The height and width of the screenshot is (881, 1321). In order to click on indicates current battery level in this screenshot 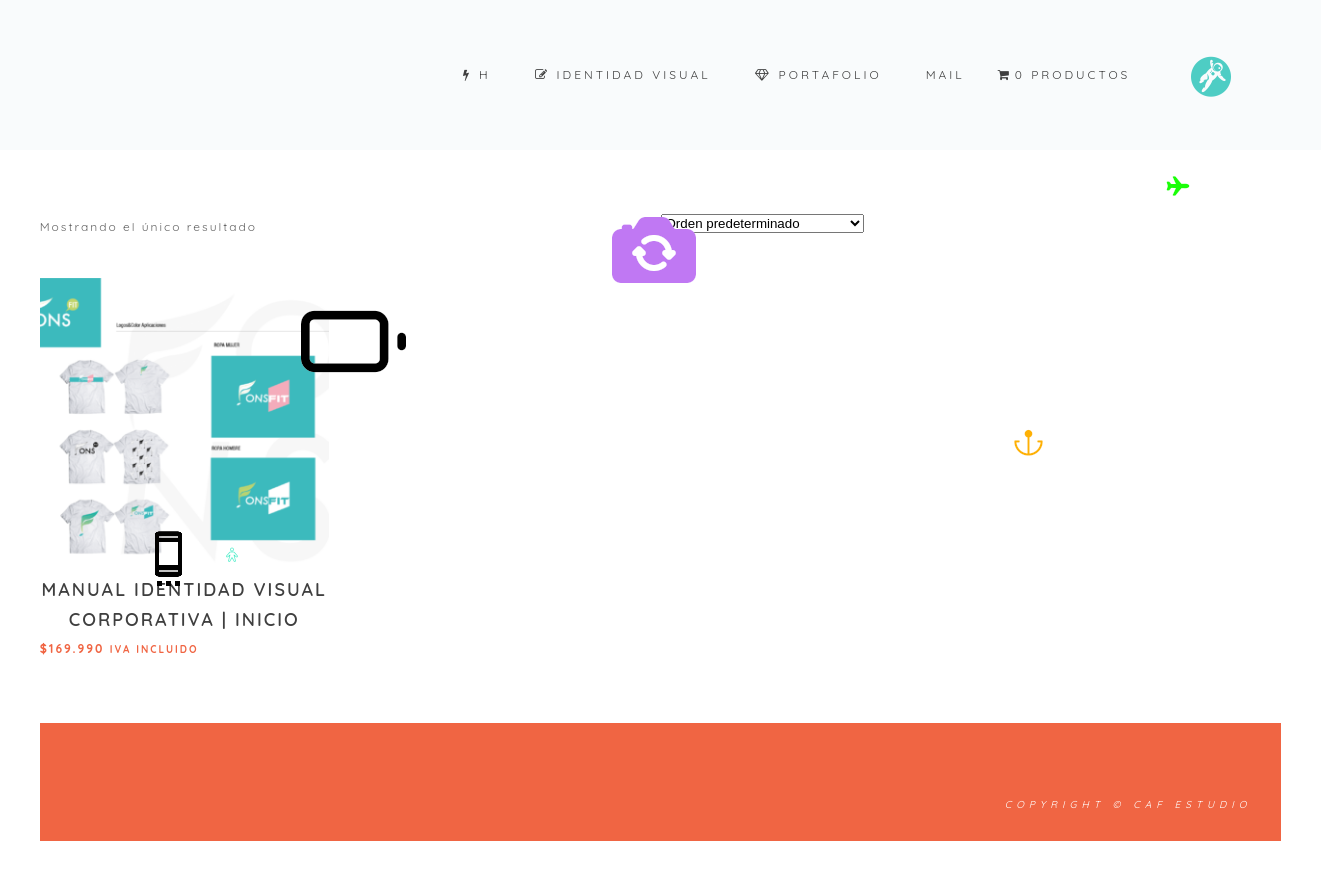, I will do `click(353, 341)`.